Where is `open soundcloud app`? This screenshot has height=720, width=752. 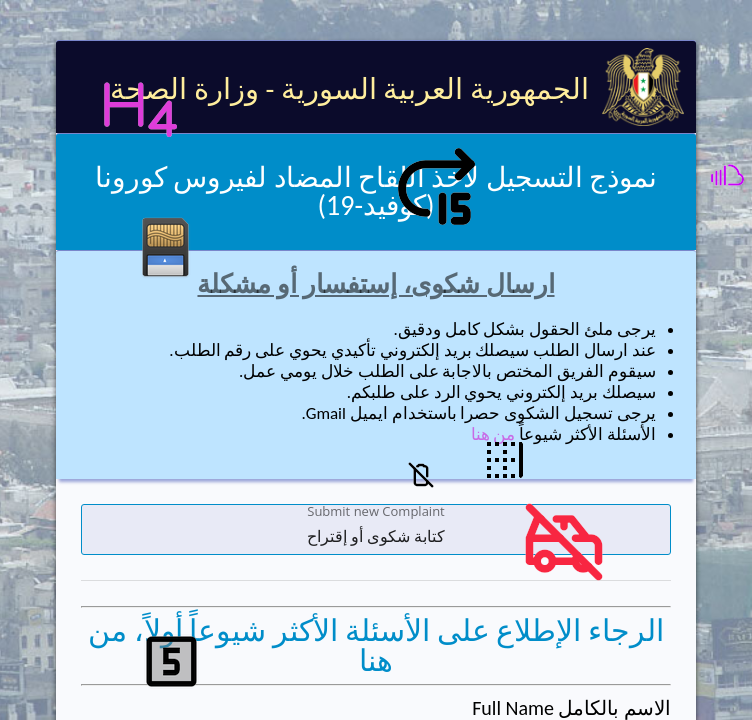
open soundcloud app is located at coordinates (727, 176).